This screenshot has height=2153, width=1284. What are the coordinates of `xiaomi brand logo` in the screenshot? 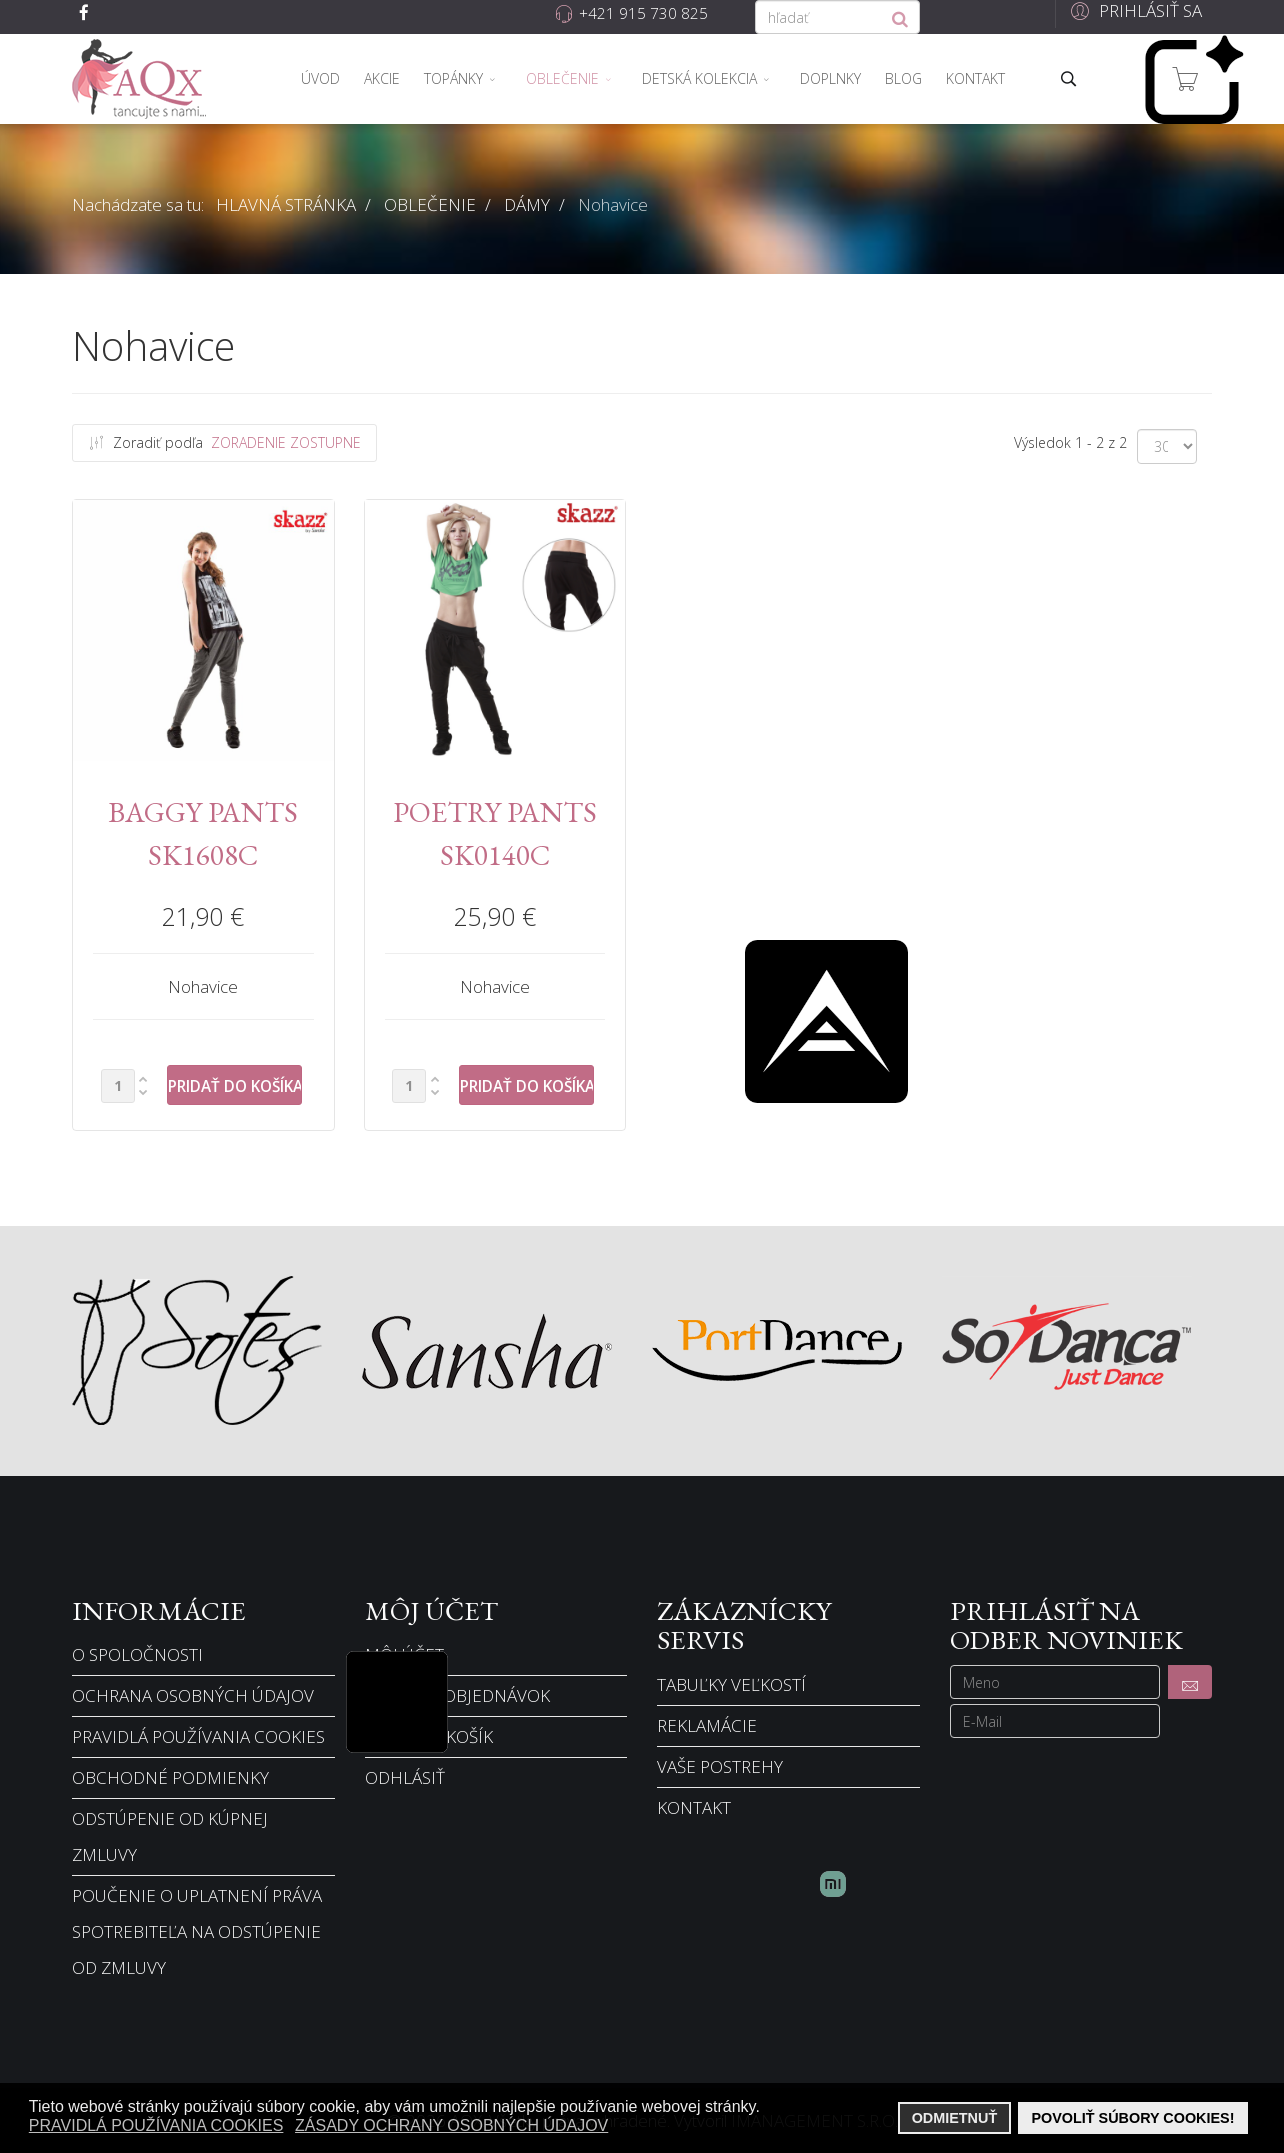 It's located at (833, 1884).